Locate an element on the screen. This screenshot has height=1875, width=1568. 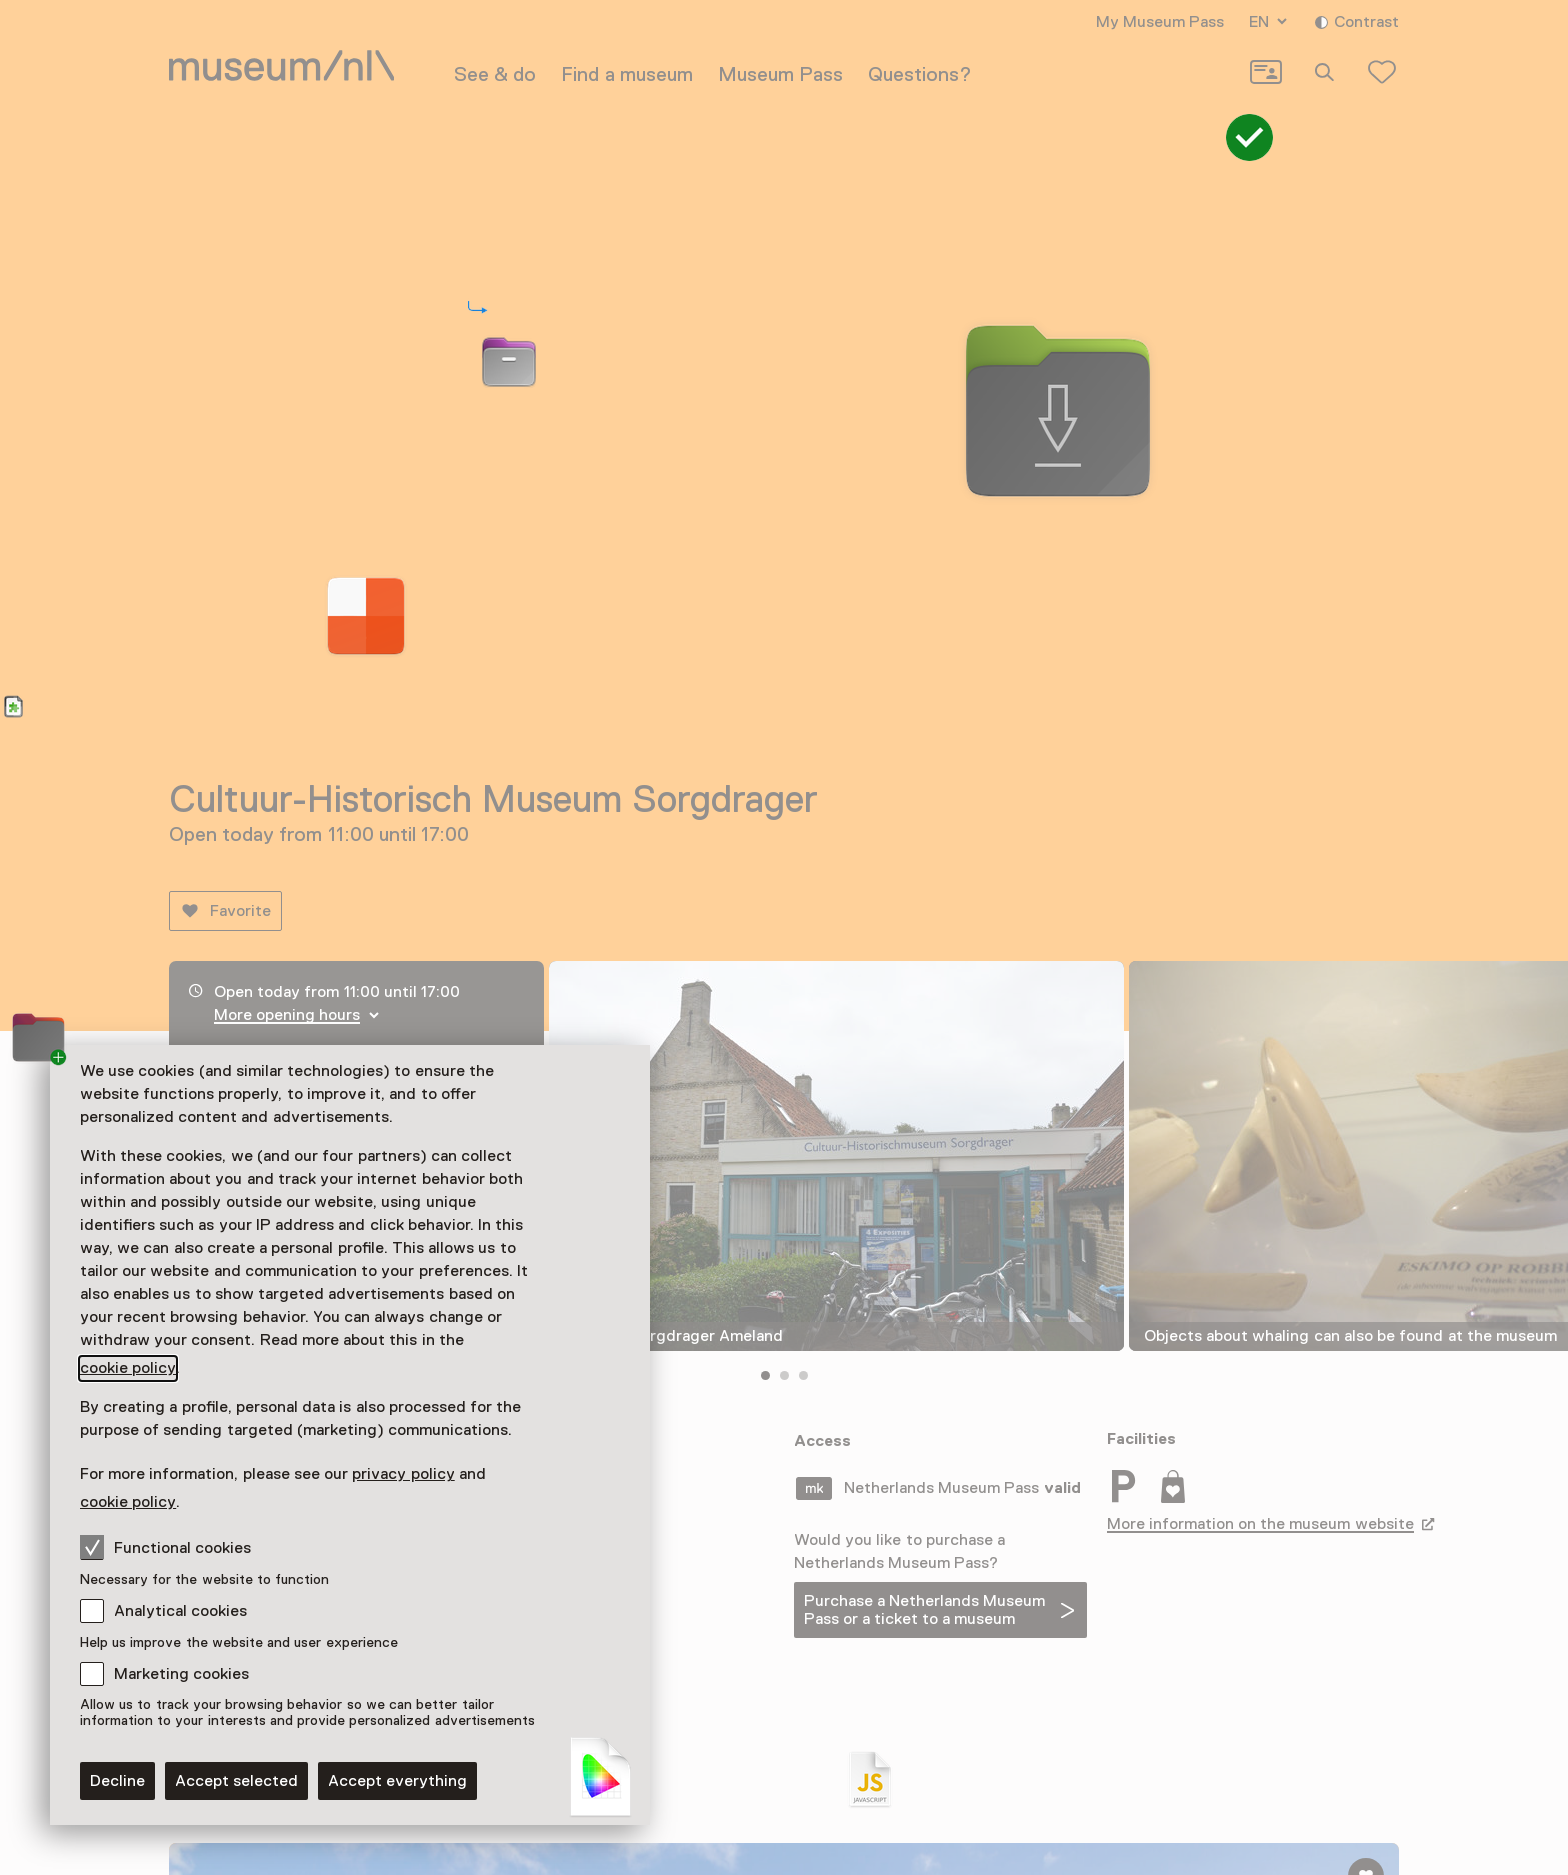
switch to the top-left workspace is located at coordinates (366, 616).